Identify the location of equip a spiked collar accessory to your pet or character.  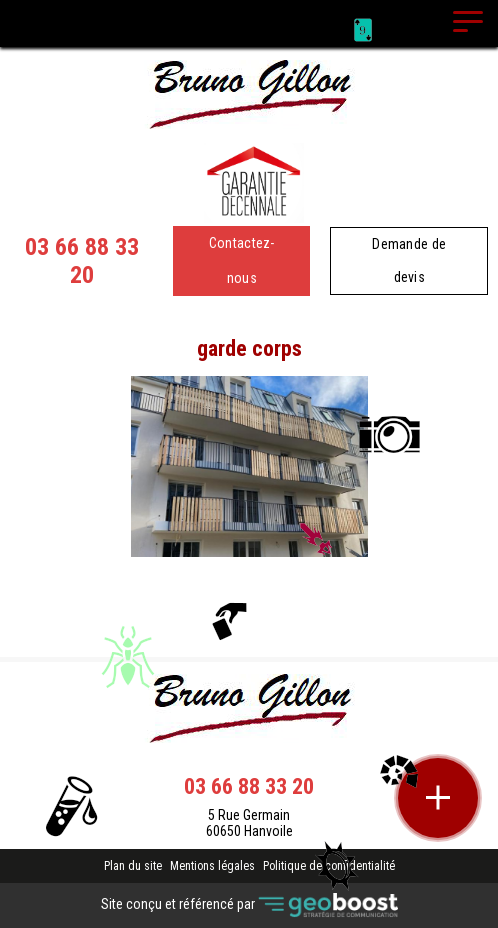
(337, 866).